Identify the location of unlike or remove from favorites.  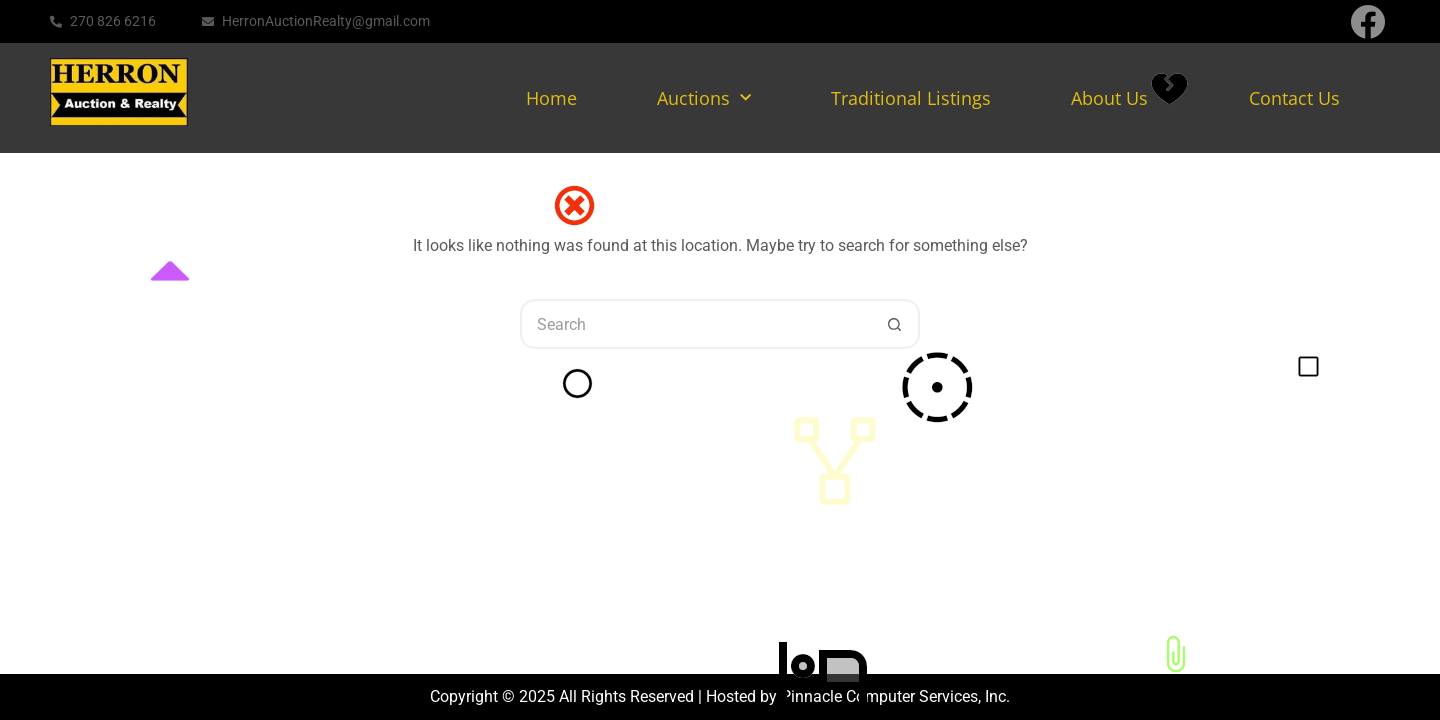
(1169, 87).